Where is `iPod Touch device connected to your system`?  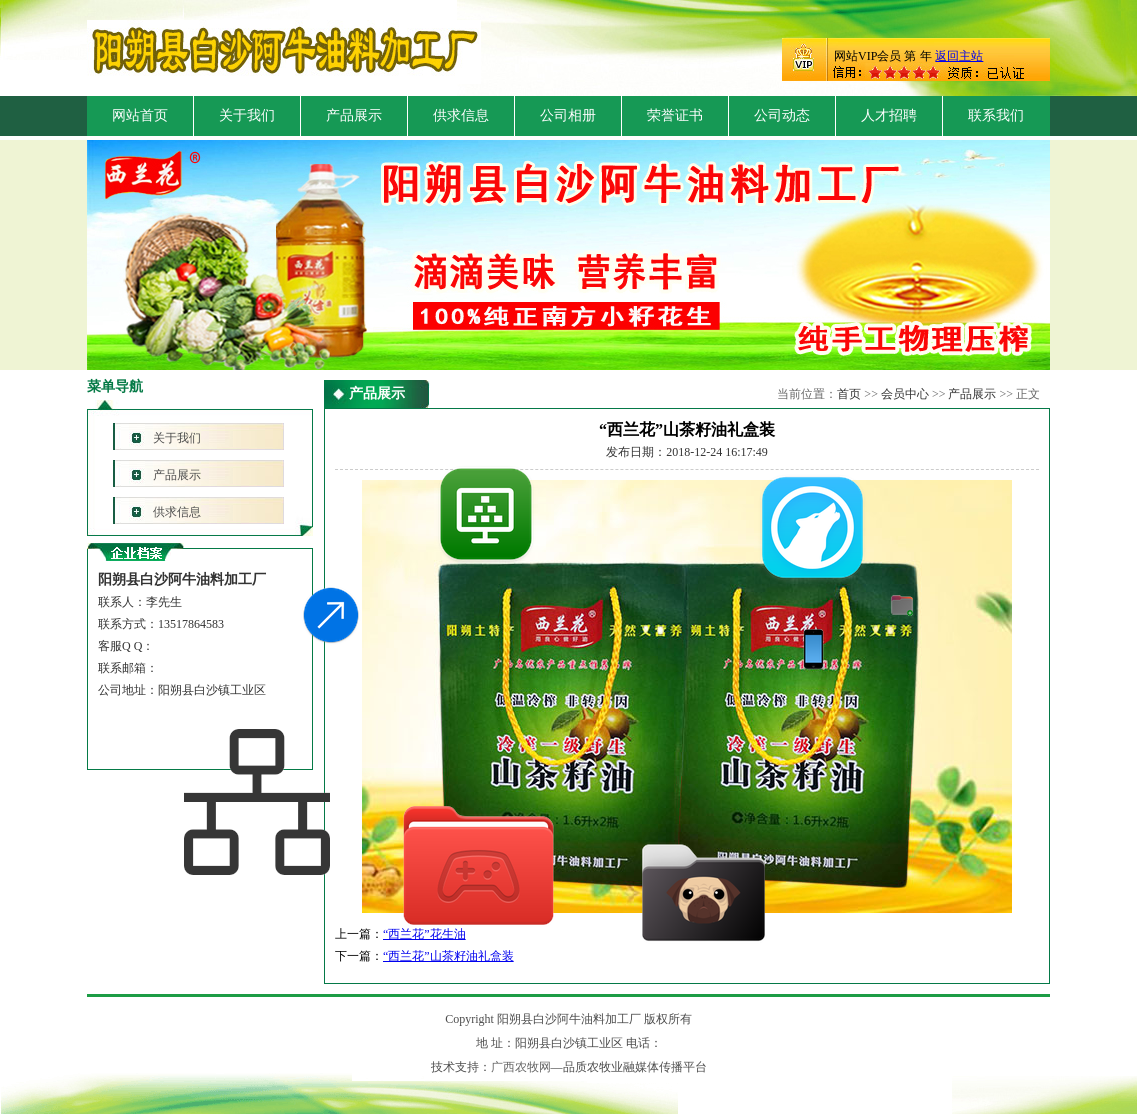 iPod Touch device connected to your system is located at coordinates (813, 649).